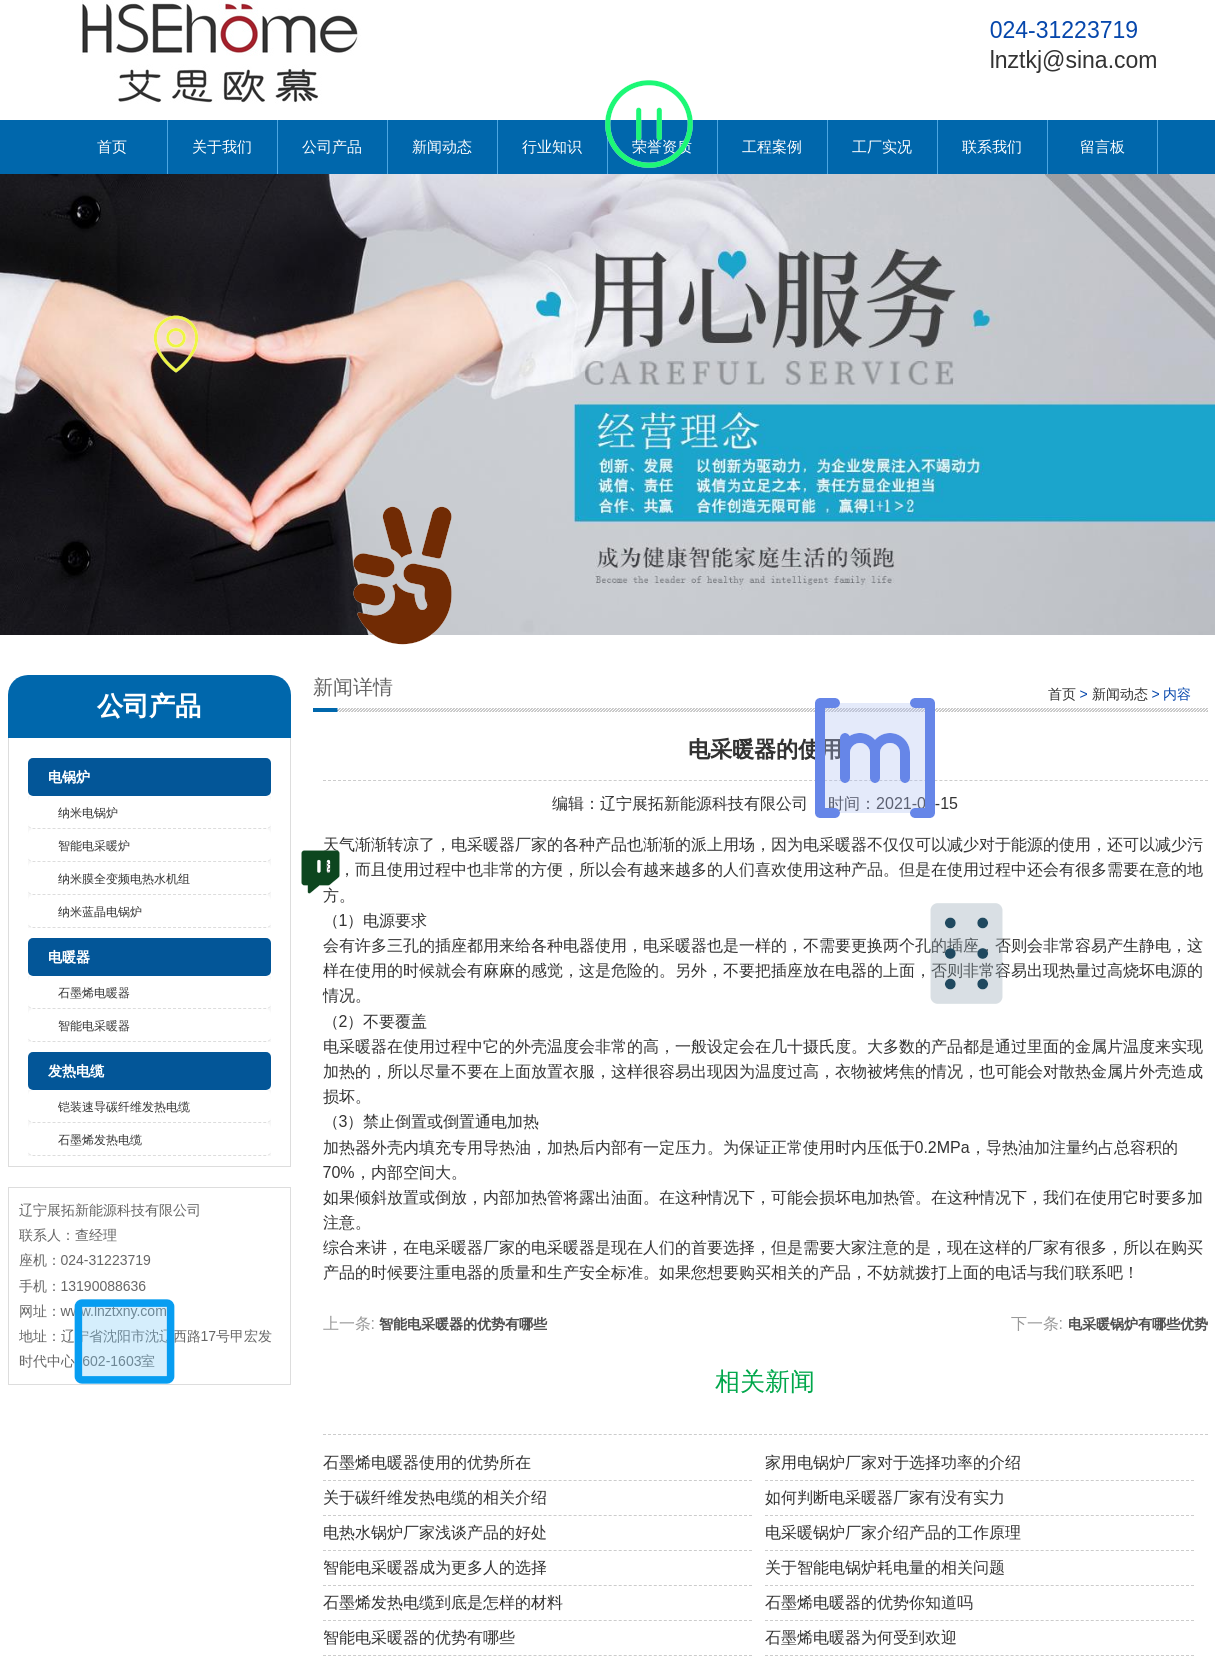 The height and width of the screenshot is (1661, 1215). Describe the element at coordinates (649, 124) in the screenshot. I see `pause media playback` at that location.